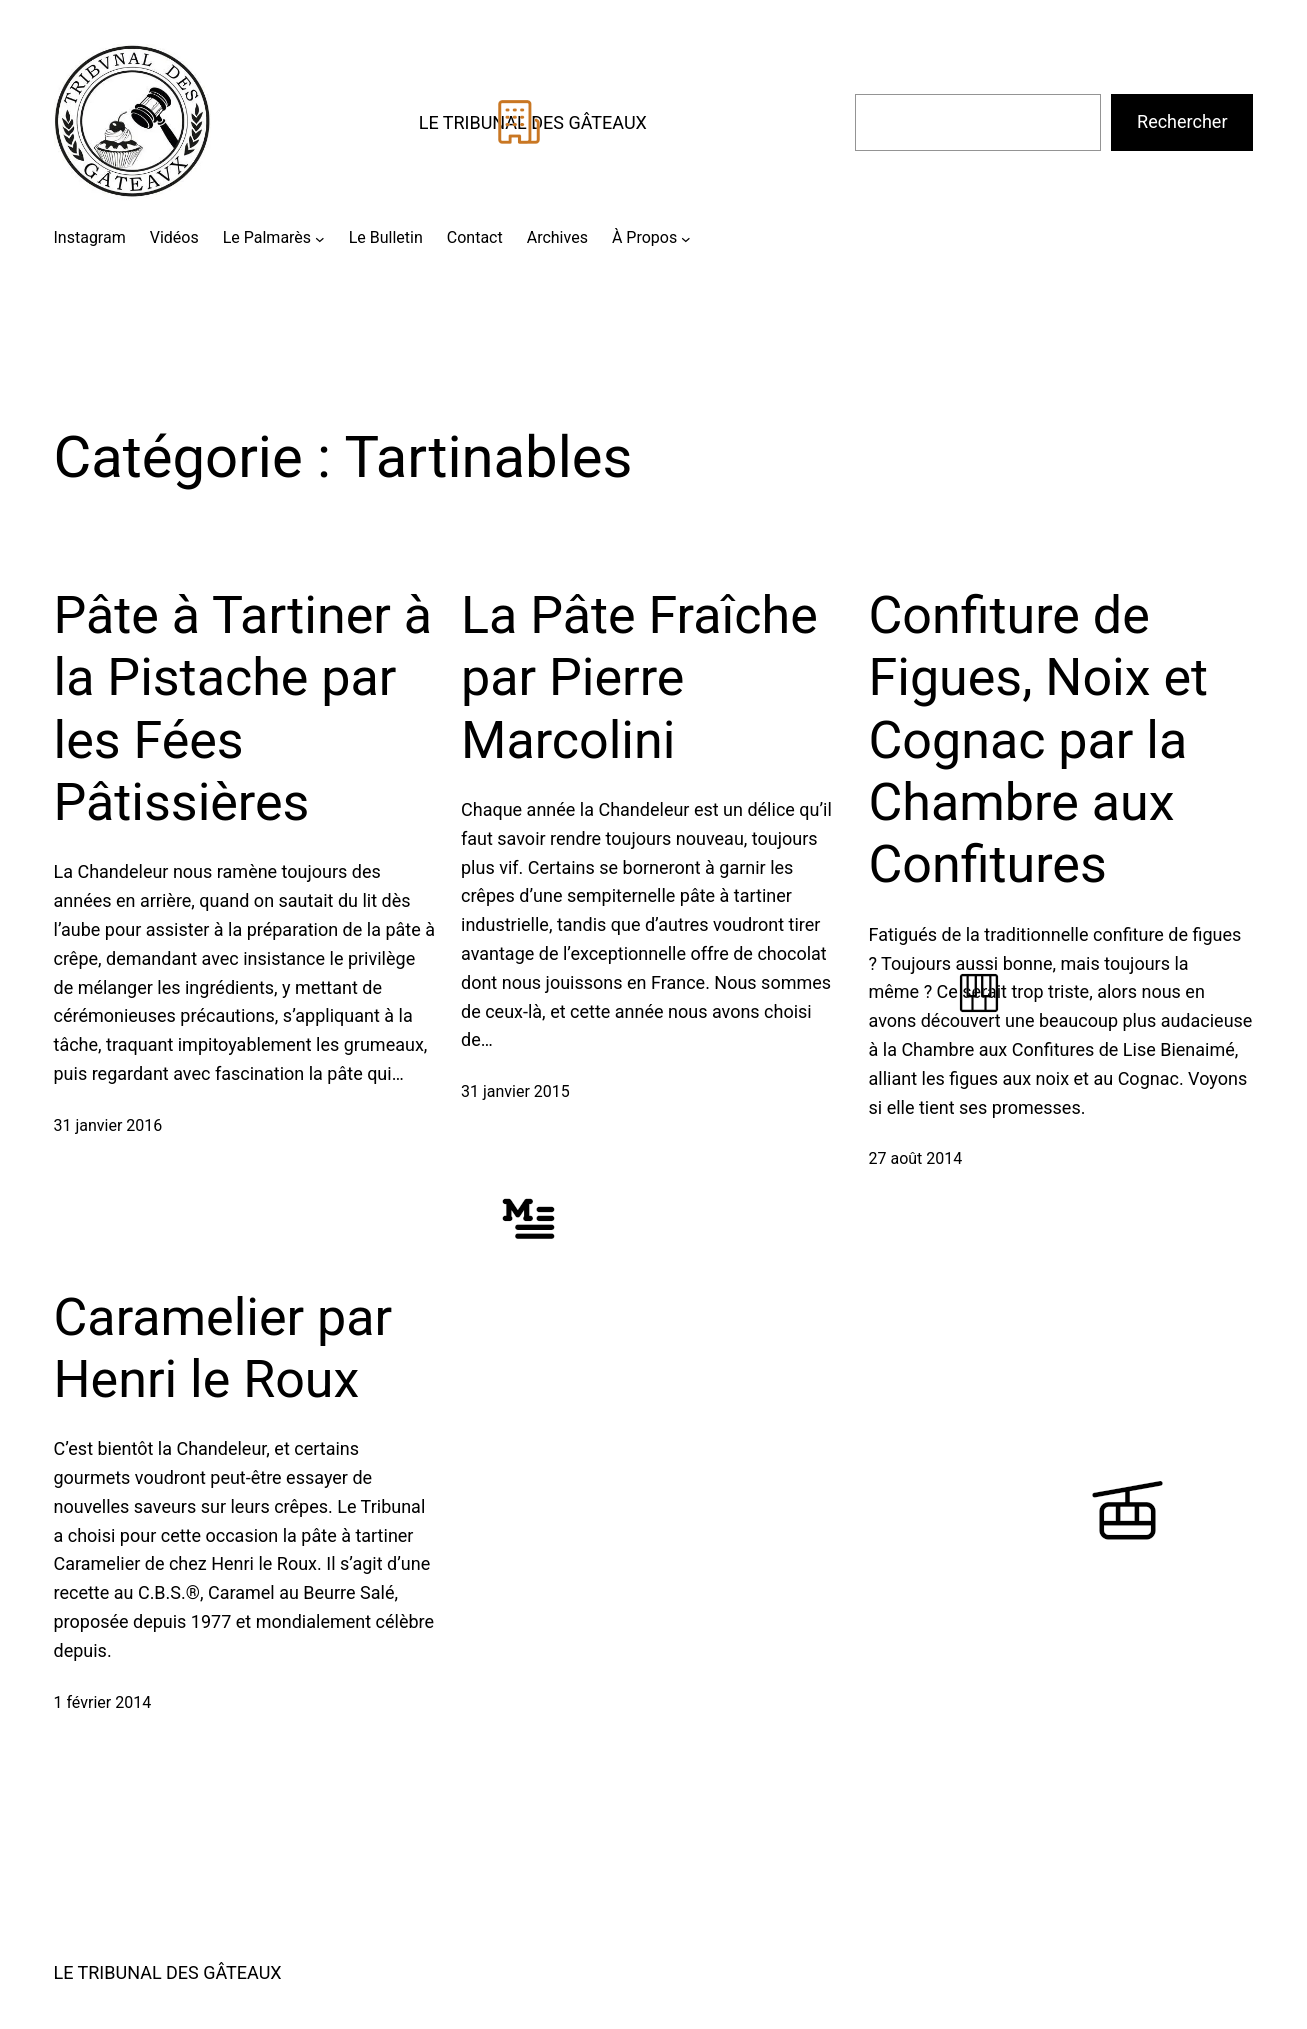 This screenshot has width=1307, height=2029. I want to click on read article on medium, so click(528, 1217).